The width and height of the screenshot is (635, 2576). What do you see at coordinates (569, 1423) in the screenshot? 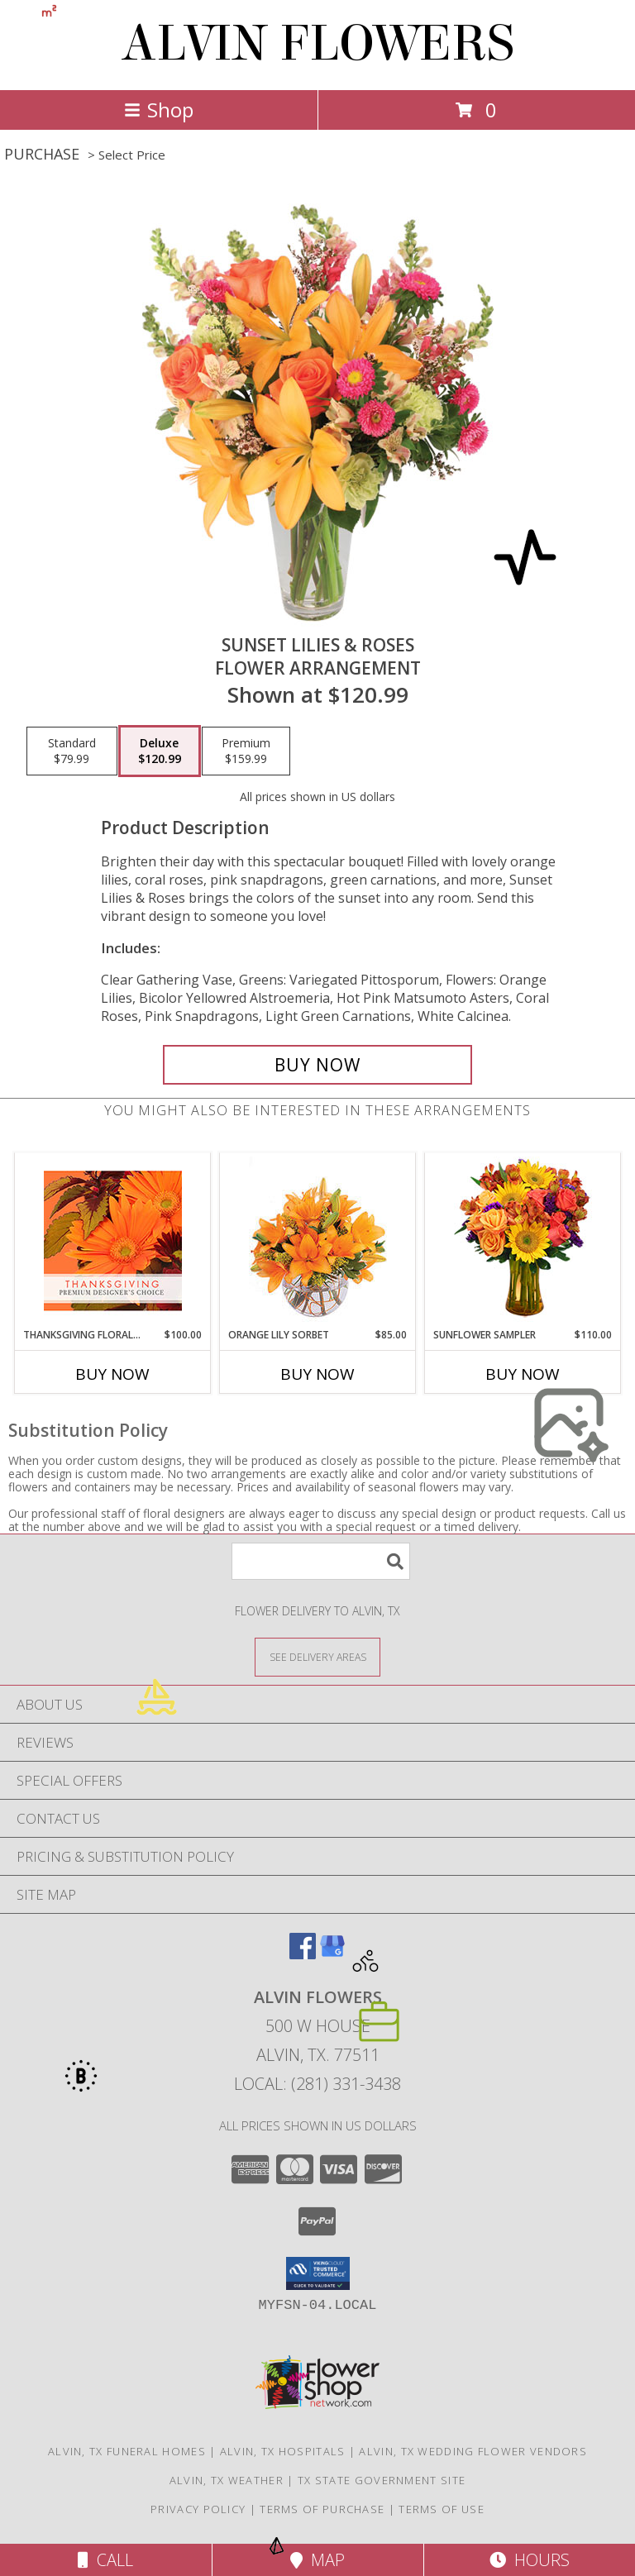
I see `enhance photo with AI or magic effects` at bounding box center [569, 1423].